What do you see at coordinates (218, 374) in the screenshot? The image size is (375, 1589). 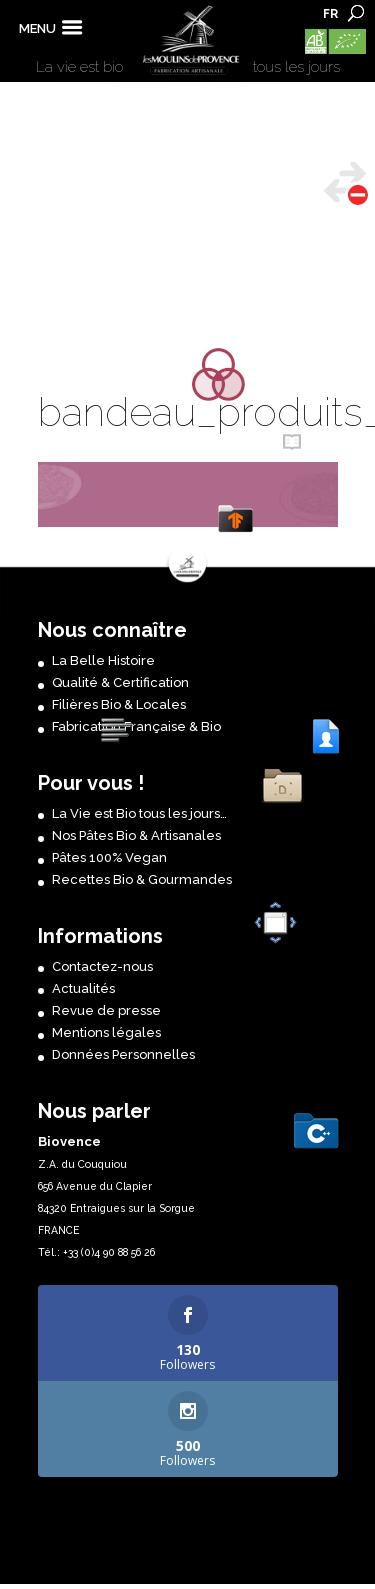 I see `access color and display preferences` at bounding box center [218, 374].